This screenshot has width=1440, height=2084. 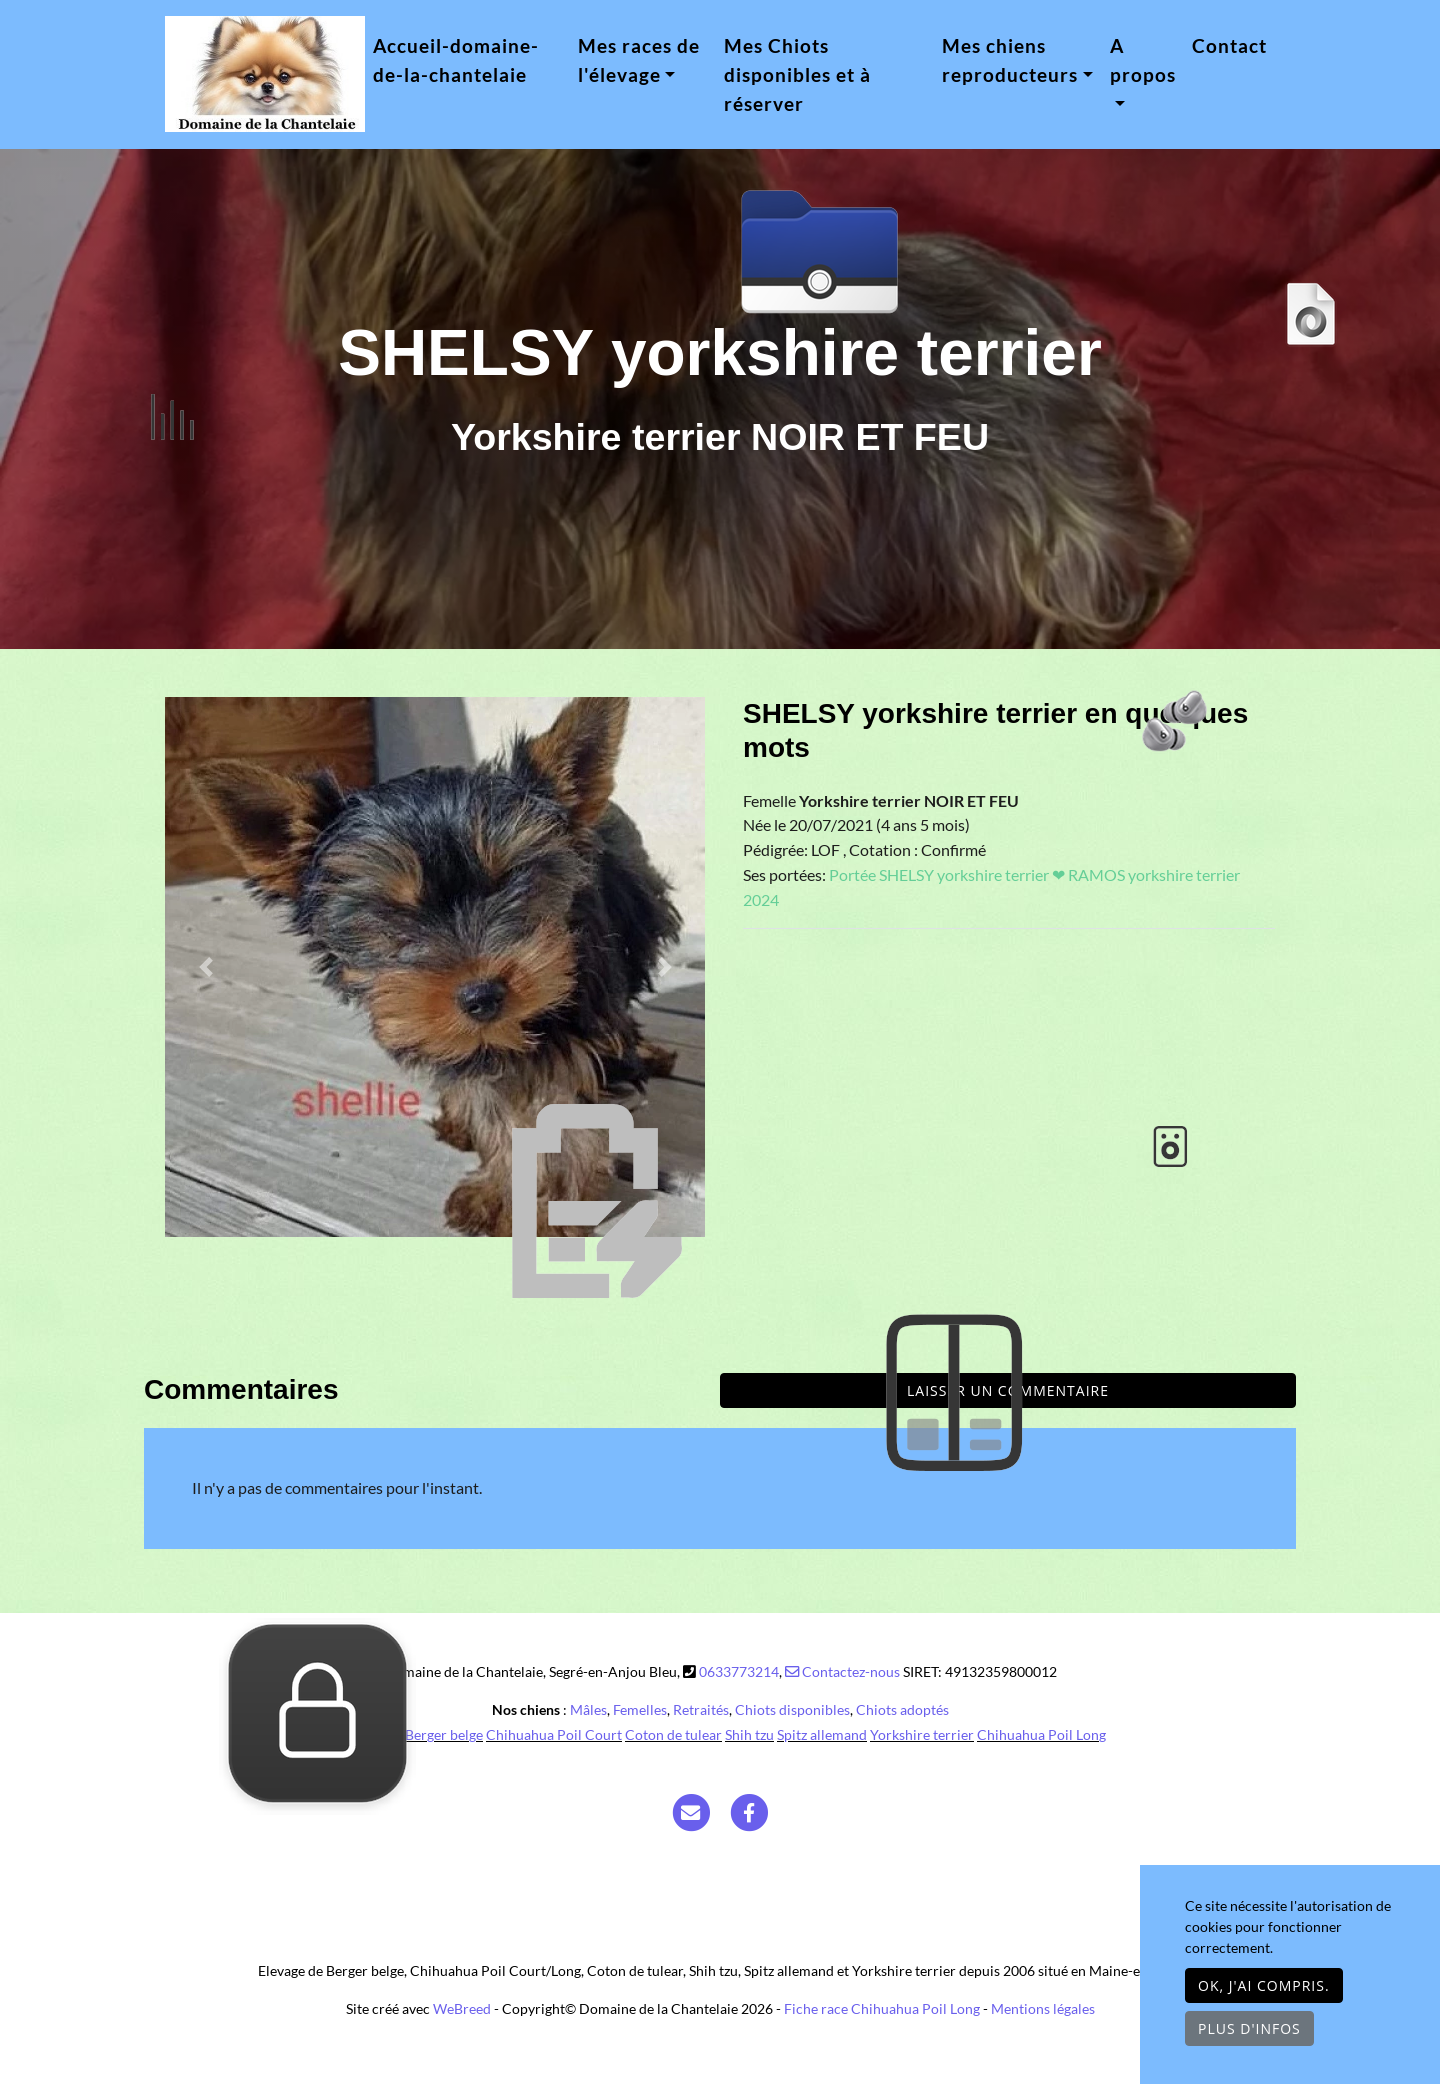 I want to click on open the packages app, so click(x=959, y=1387).